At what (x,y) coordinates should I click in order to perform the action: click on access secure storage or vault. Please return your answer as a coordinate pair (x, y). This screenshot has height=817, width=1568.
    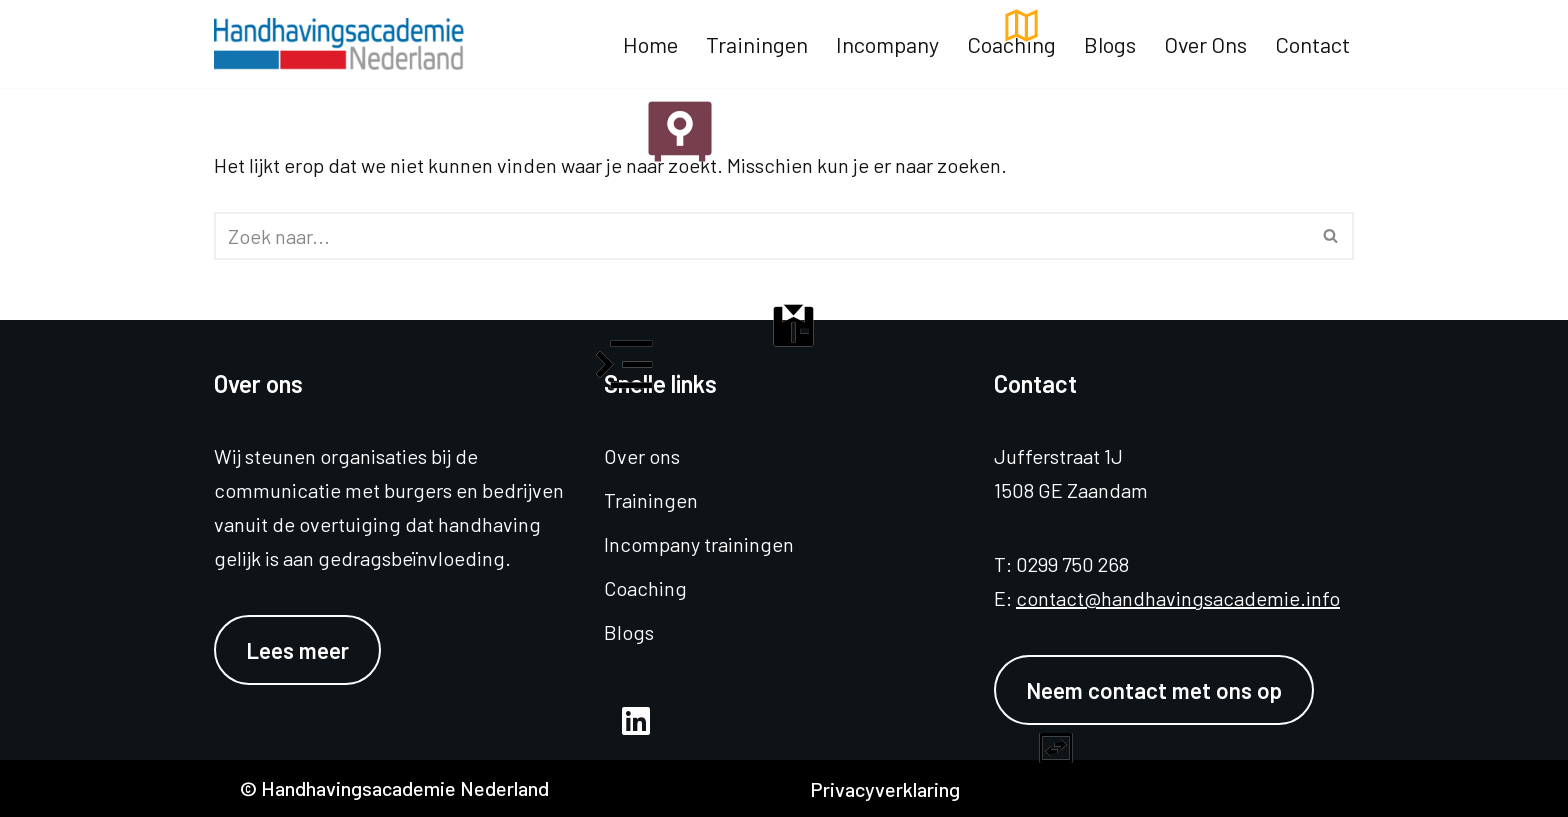
    Looking at the image, I should click on (680, 130).